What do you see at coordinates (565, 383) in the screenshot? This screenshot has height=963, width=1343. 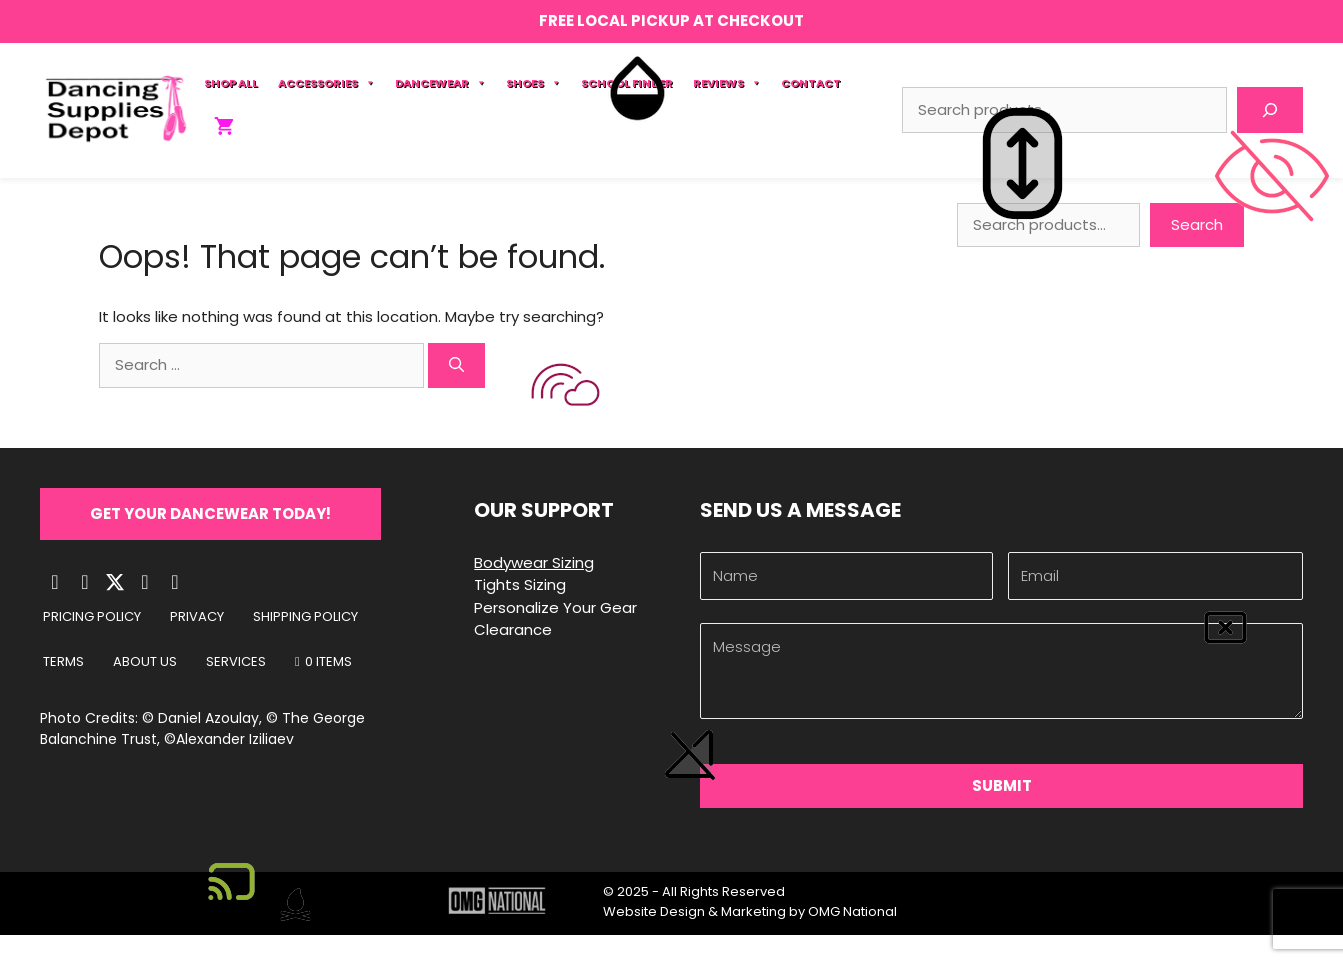 I see `view weather conditions` at bounding box center [565, 383].